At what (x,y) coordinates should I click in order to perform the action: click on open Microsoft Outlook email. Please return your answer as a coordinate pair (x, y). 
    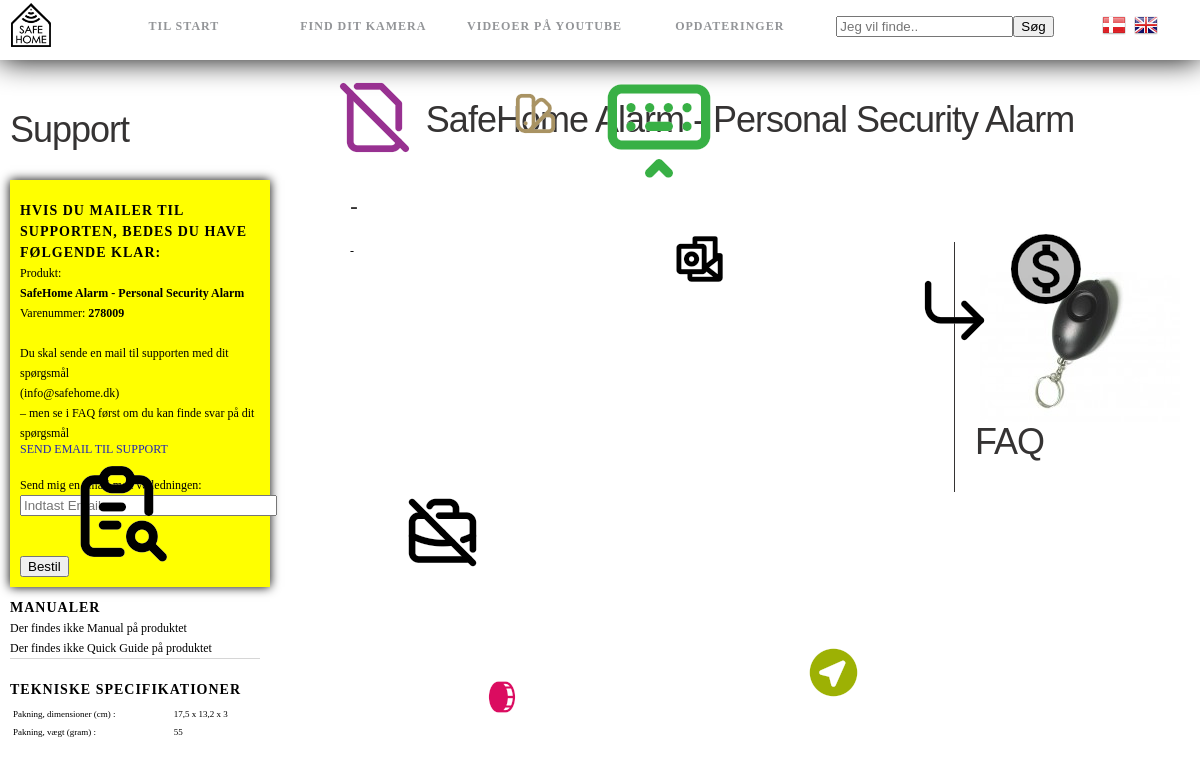
    Looking at the image, I should click on (700, 259).